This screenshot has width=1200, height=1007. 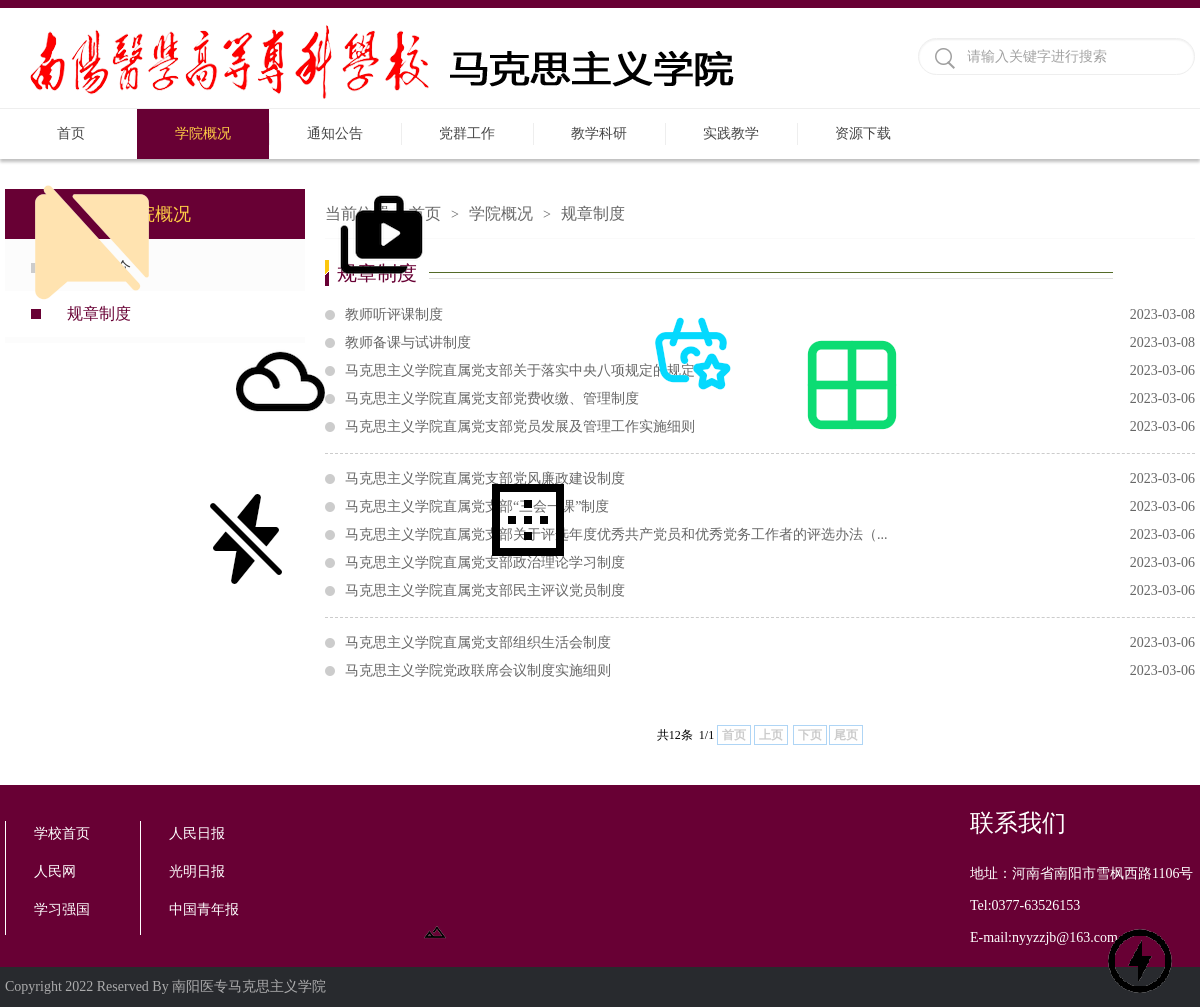 I want to click on disable camera flash, so click(x=246, y=539).